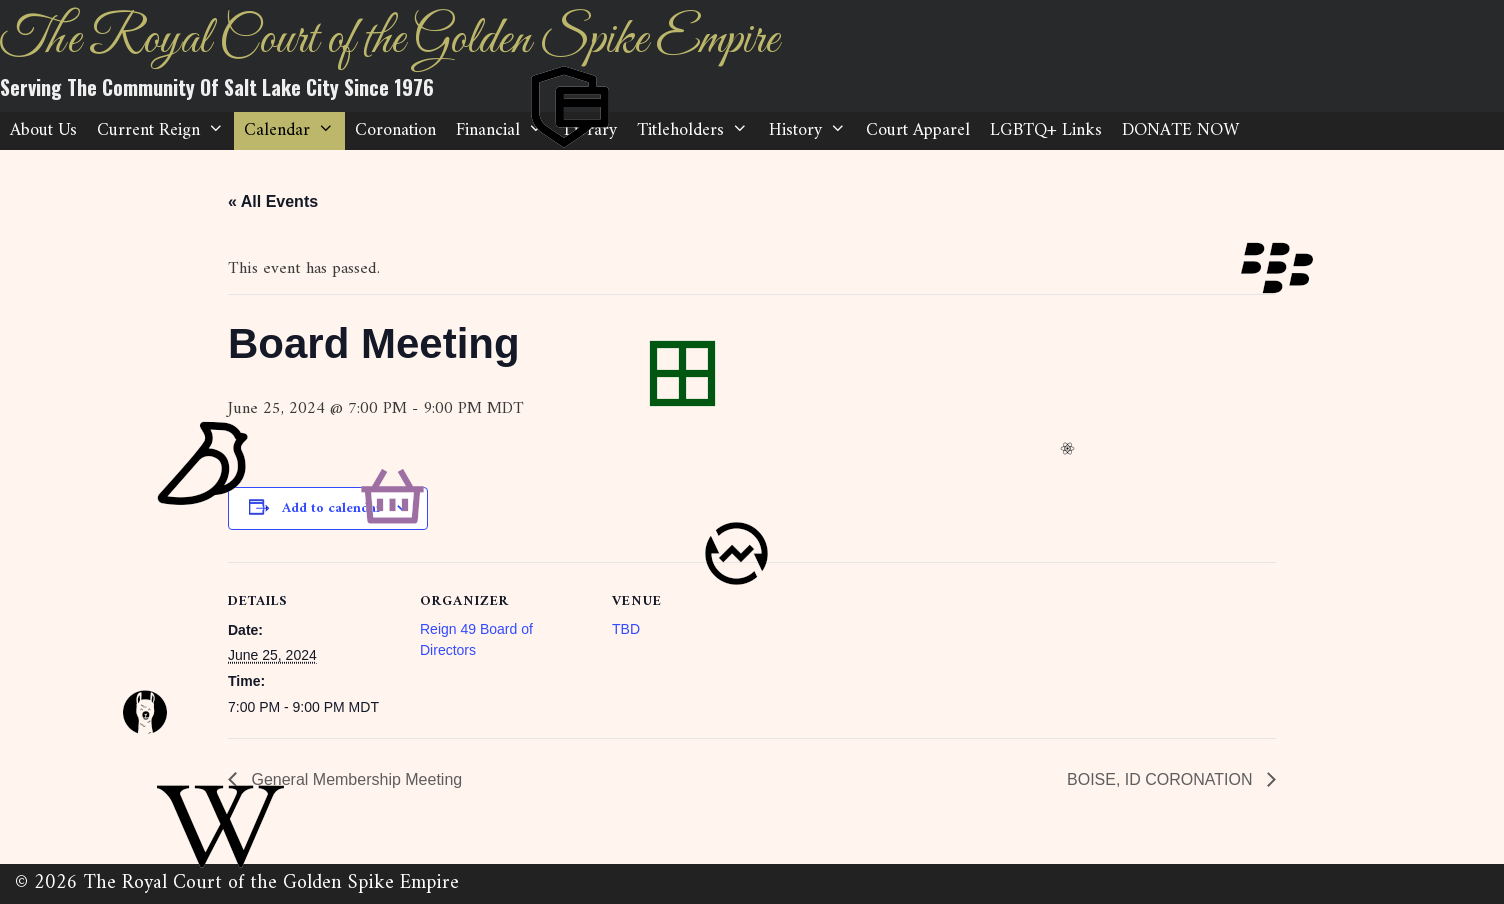  I want to click on open vikunja task management app, so click(145, 712).